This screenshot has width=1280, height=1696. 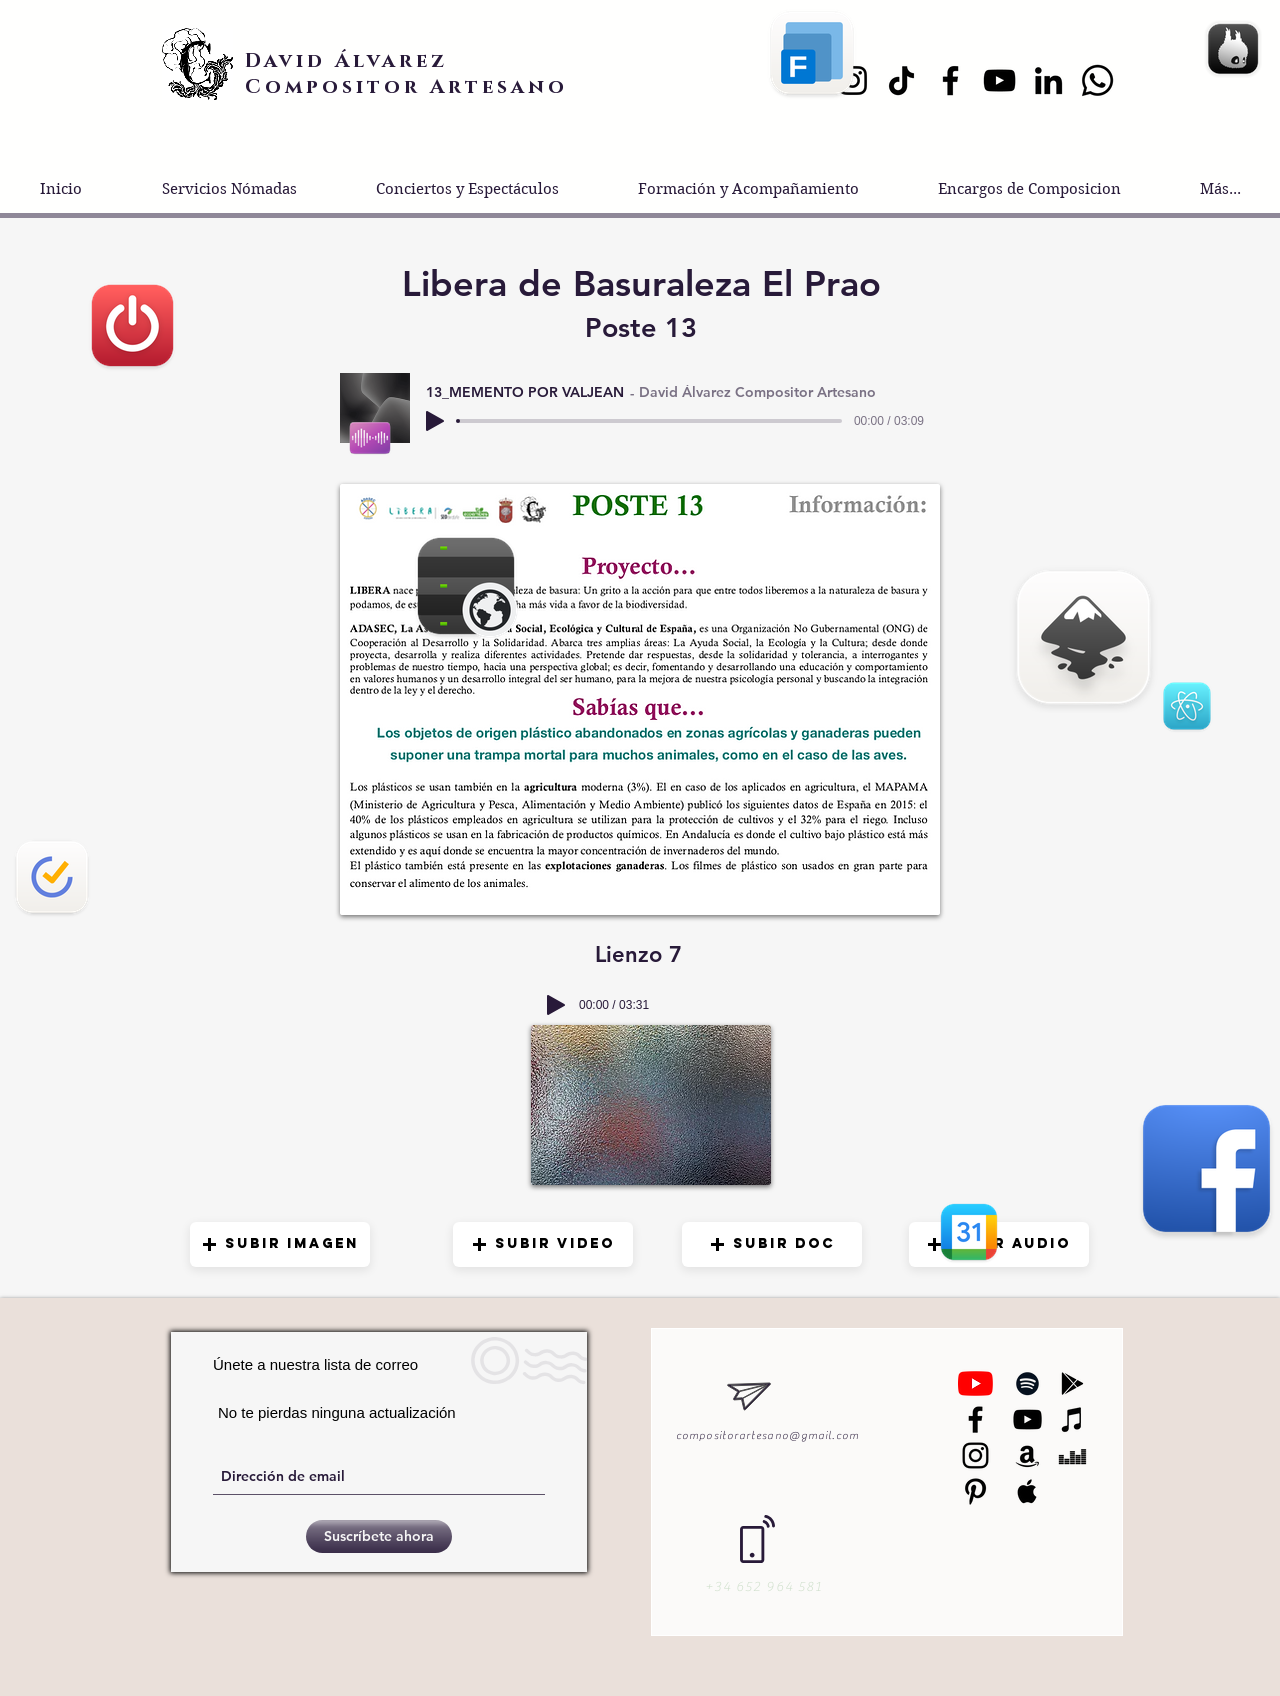 I want to click on open Google Calendar app, so click(x=969, y=1232).